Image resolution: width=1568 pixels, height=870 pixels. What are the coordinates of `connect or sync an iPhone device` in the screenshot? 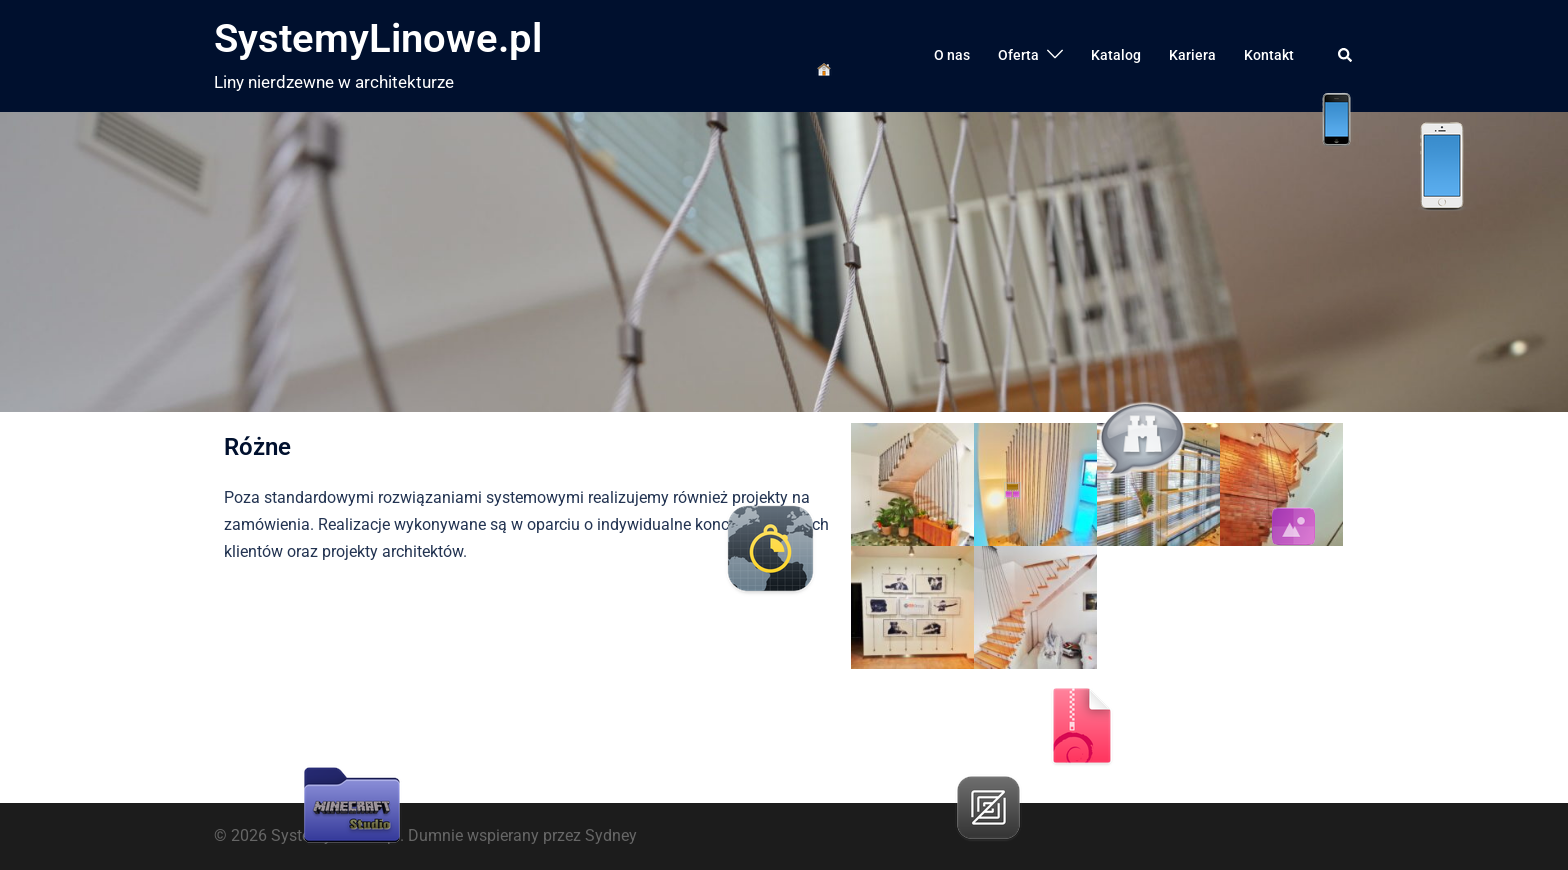 It's located at (1336, 119).